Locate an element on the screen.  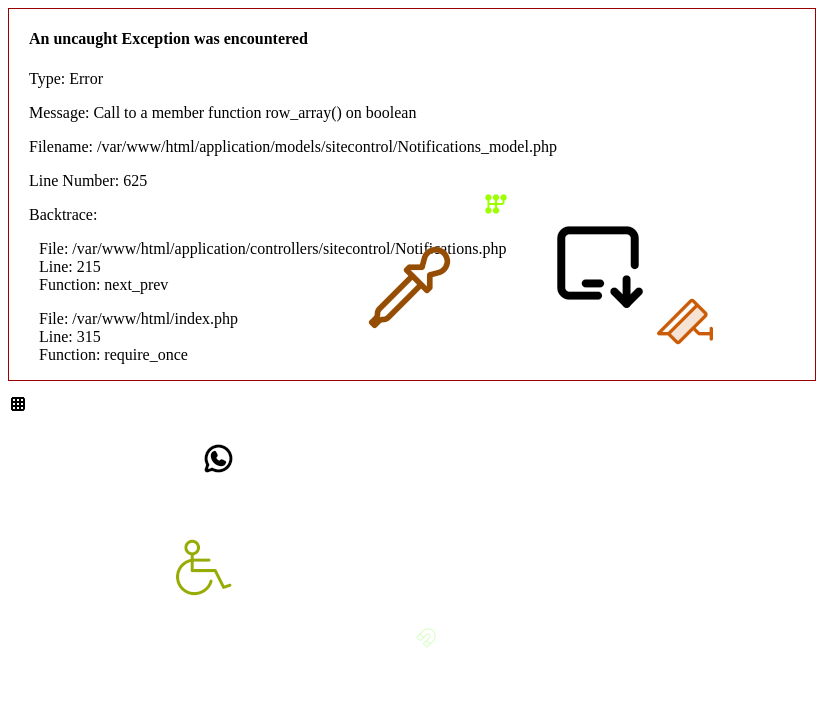
activate magnetic snap or alignment tool is located at coordinates (426, 637).